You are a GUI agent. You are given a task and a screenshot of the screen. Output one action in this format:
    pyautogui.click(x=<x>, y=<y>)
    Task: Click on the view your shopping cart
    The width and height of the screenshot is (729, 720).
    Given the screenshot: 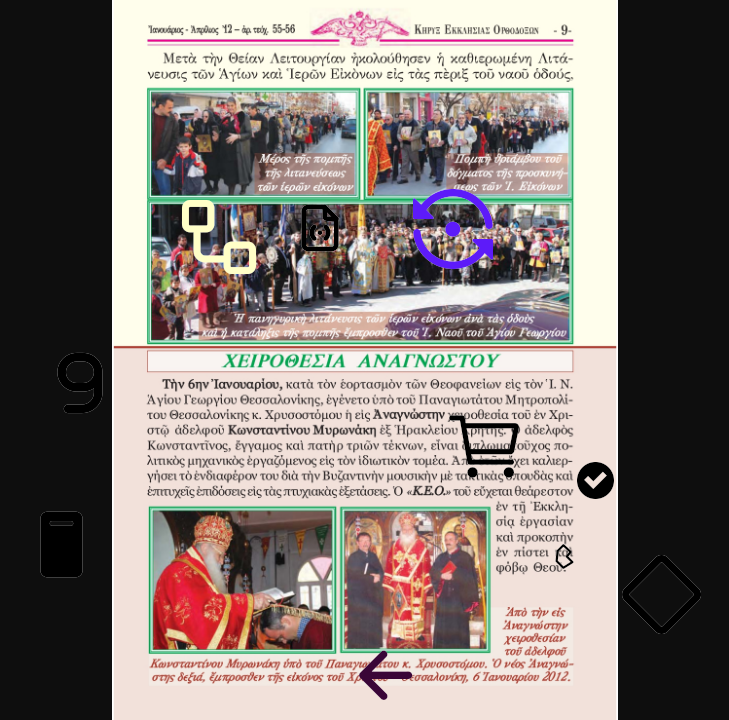 What is the action you would take?
    pyautogui.click(x=485, y=446)
    